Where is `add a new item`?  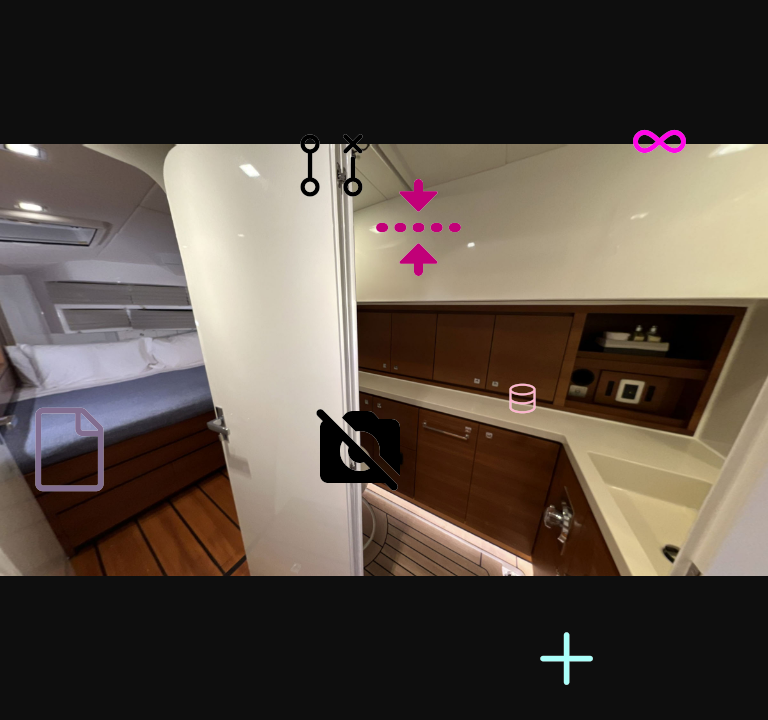
add a new item is located at coordinates (567, 659).